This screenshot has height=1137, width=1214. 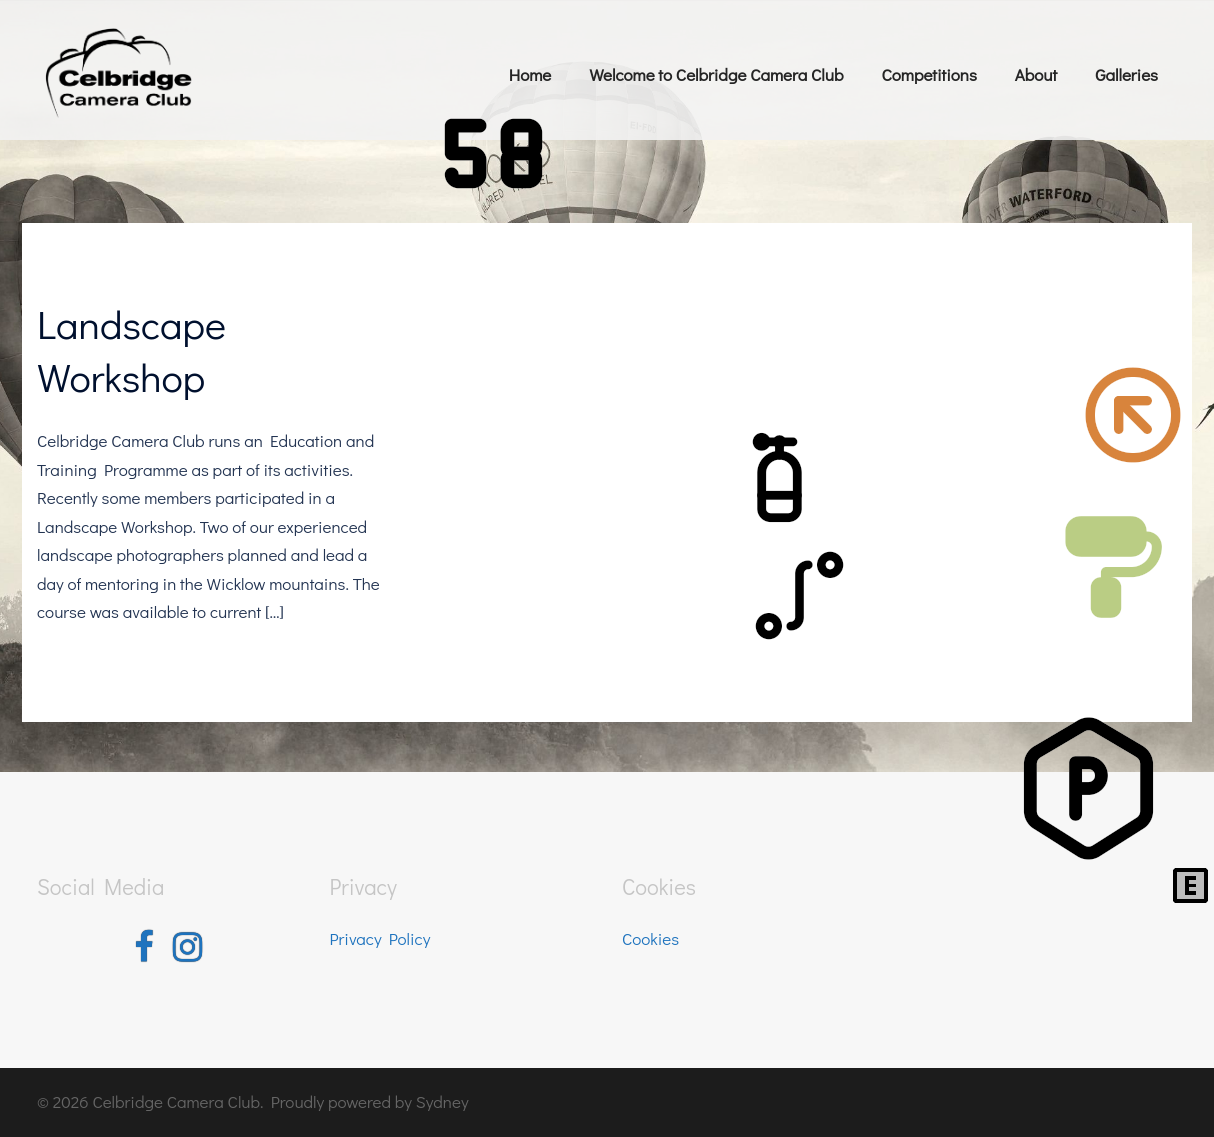 I want to click on indicates parking available or parking location, so click(x=1088, y=788).